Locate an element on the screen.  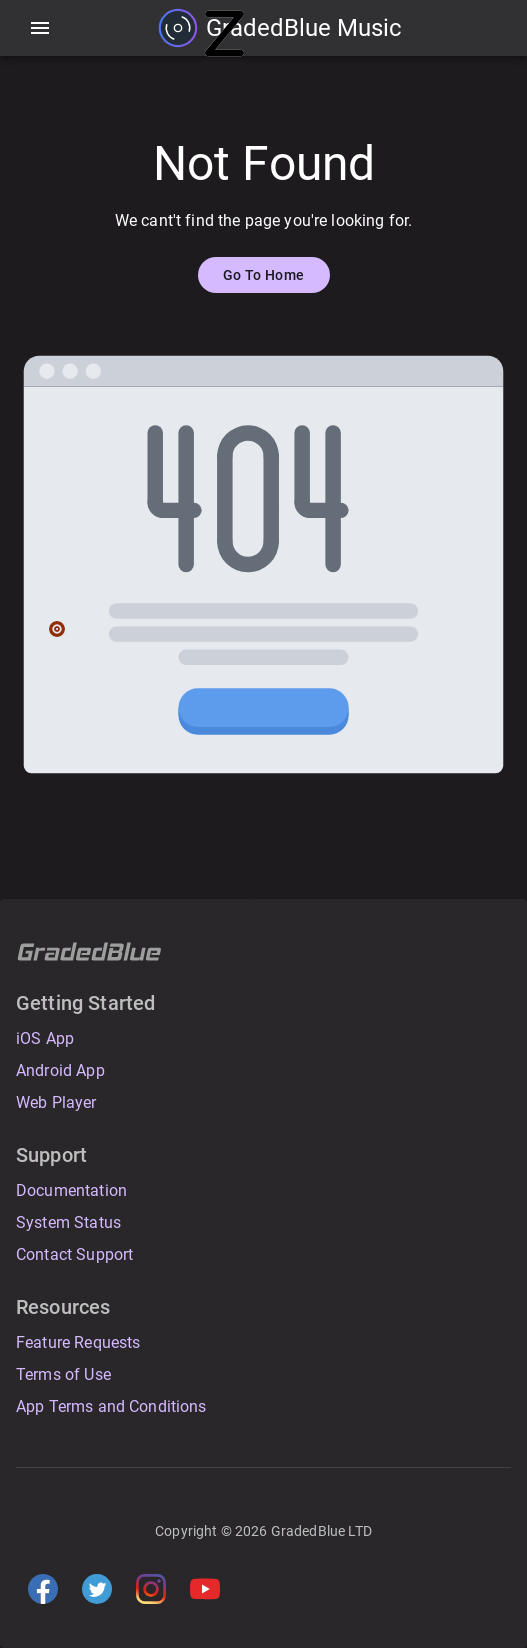
play or access music library is located at coordinates (57, 629).